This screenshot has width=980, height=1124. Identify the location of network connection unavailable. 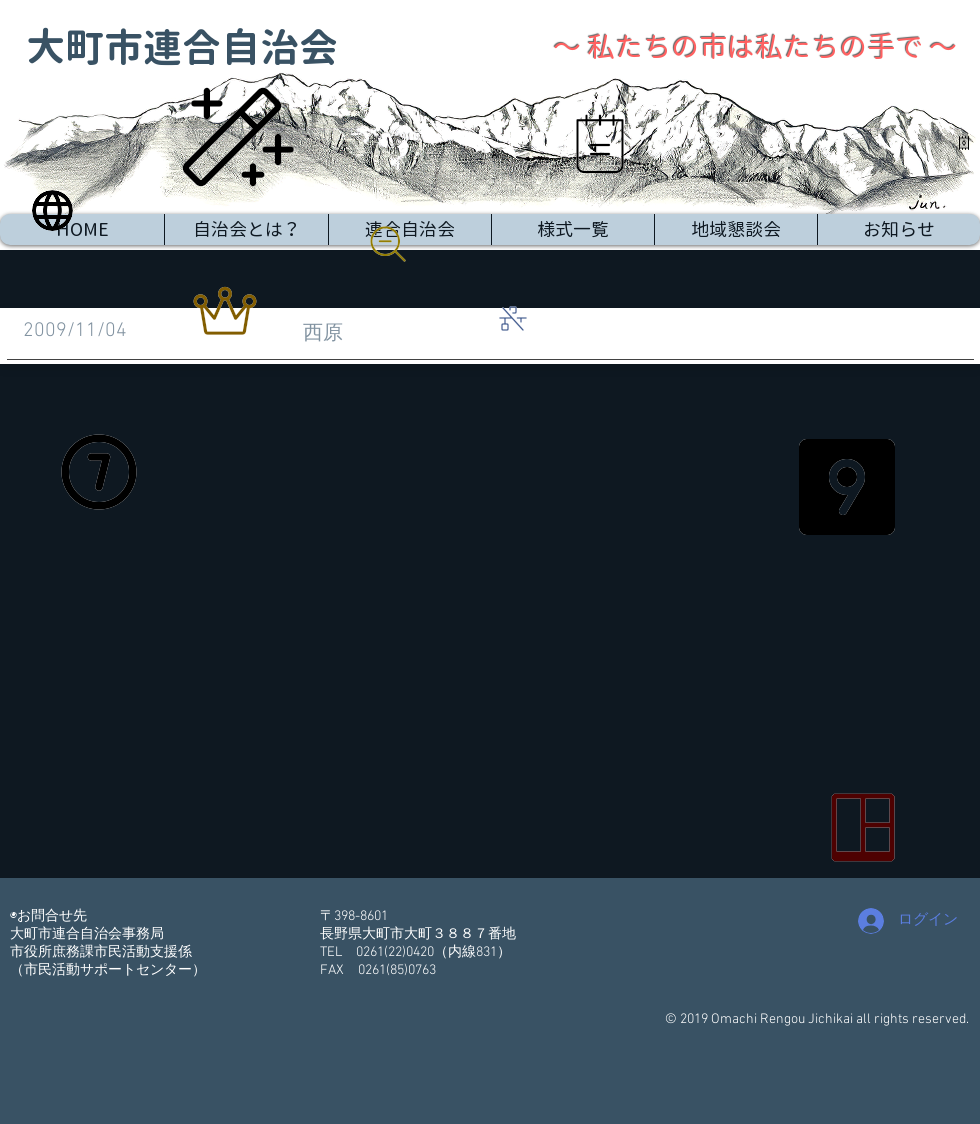
(513, 319).